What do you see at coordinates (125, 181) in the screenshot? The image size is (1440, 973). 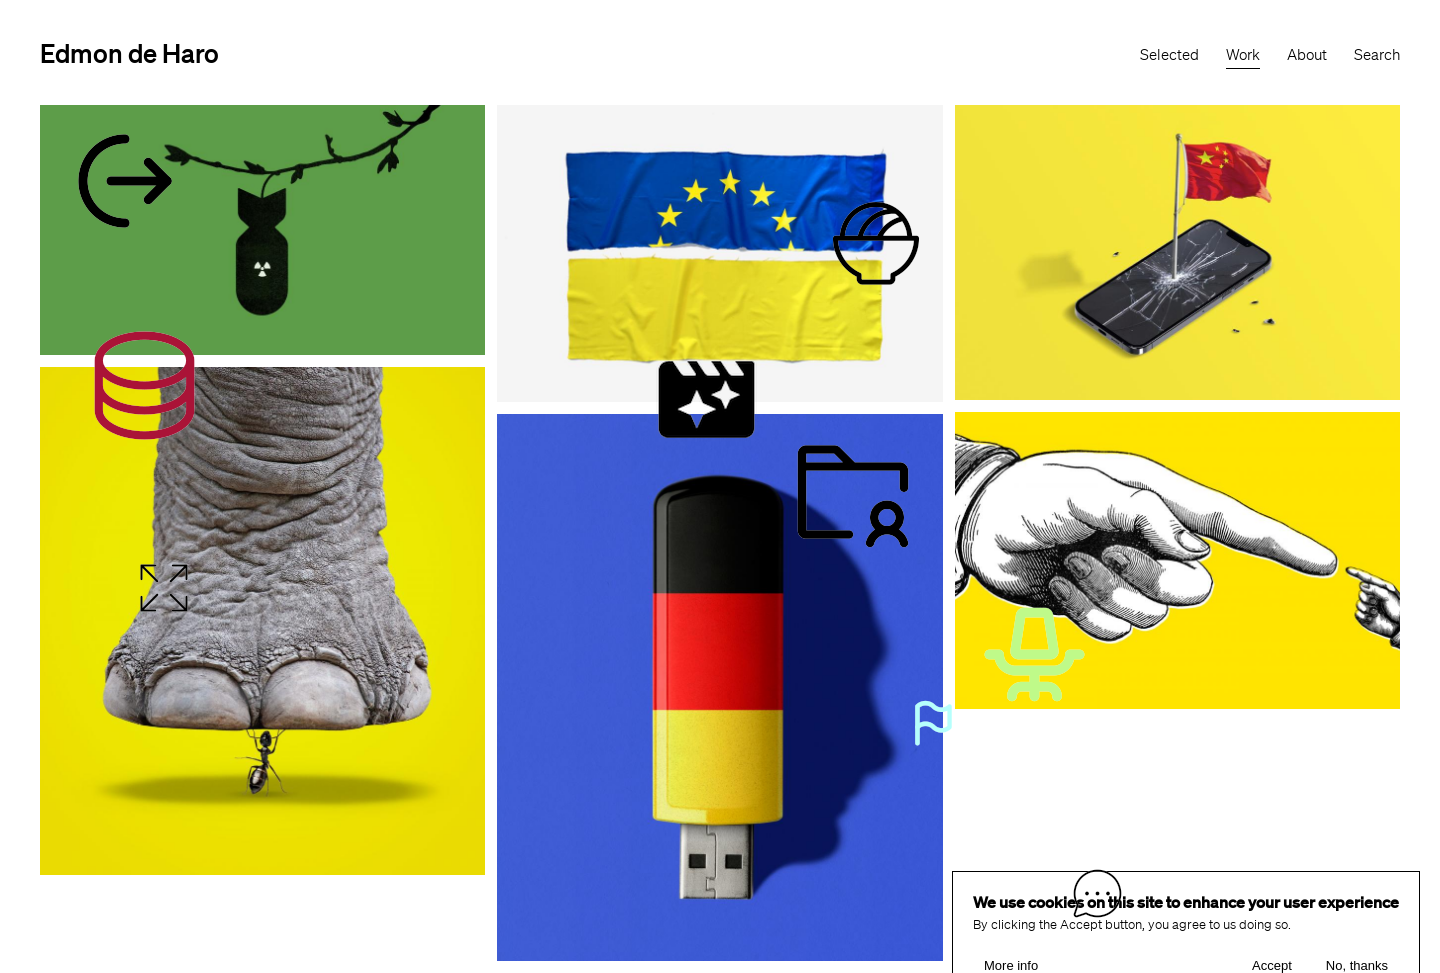 I see `exit or log out of current session` at bounding box center [125, 181].